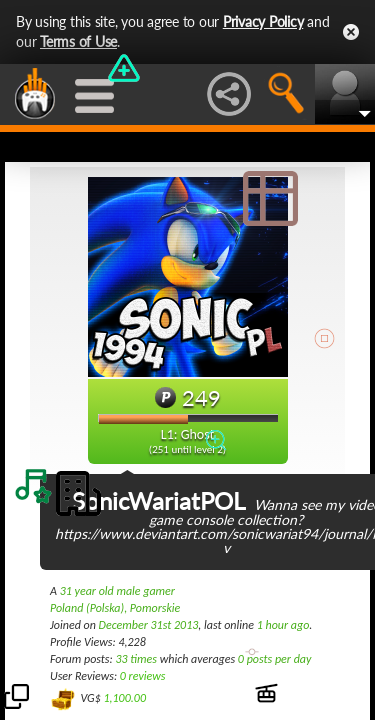  Describe the element at coordinates (78, 493) in the screenshot. I see `view organization settings` at that location.